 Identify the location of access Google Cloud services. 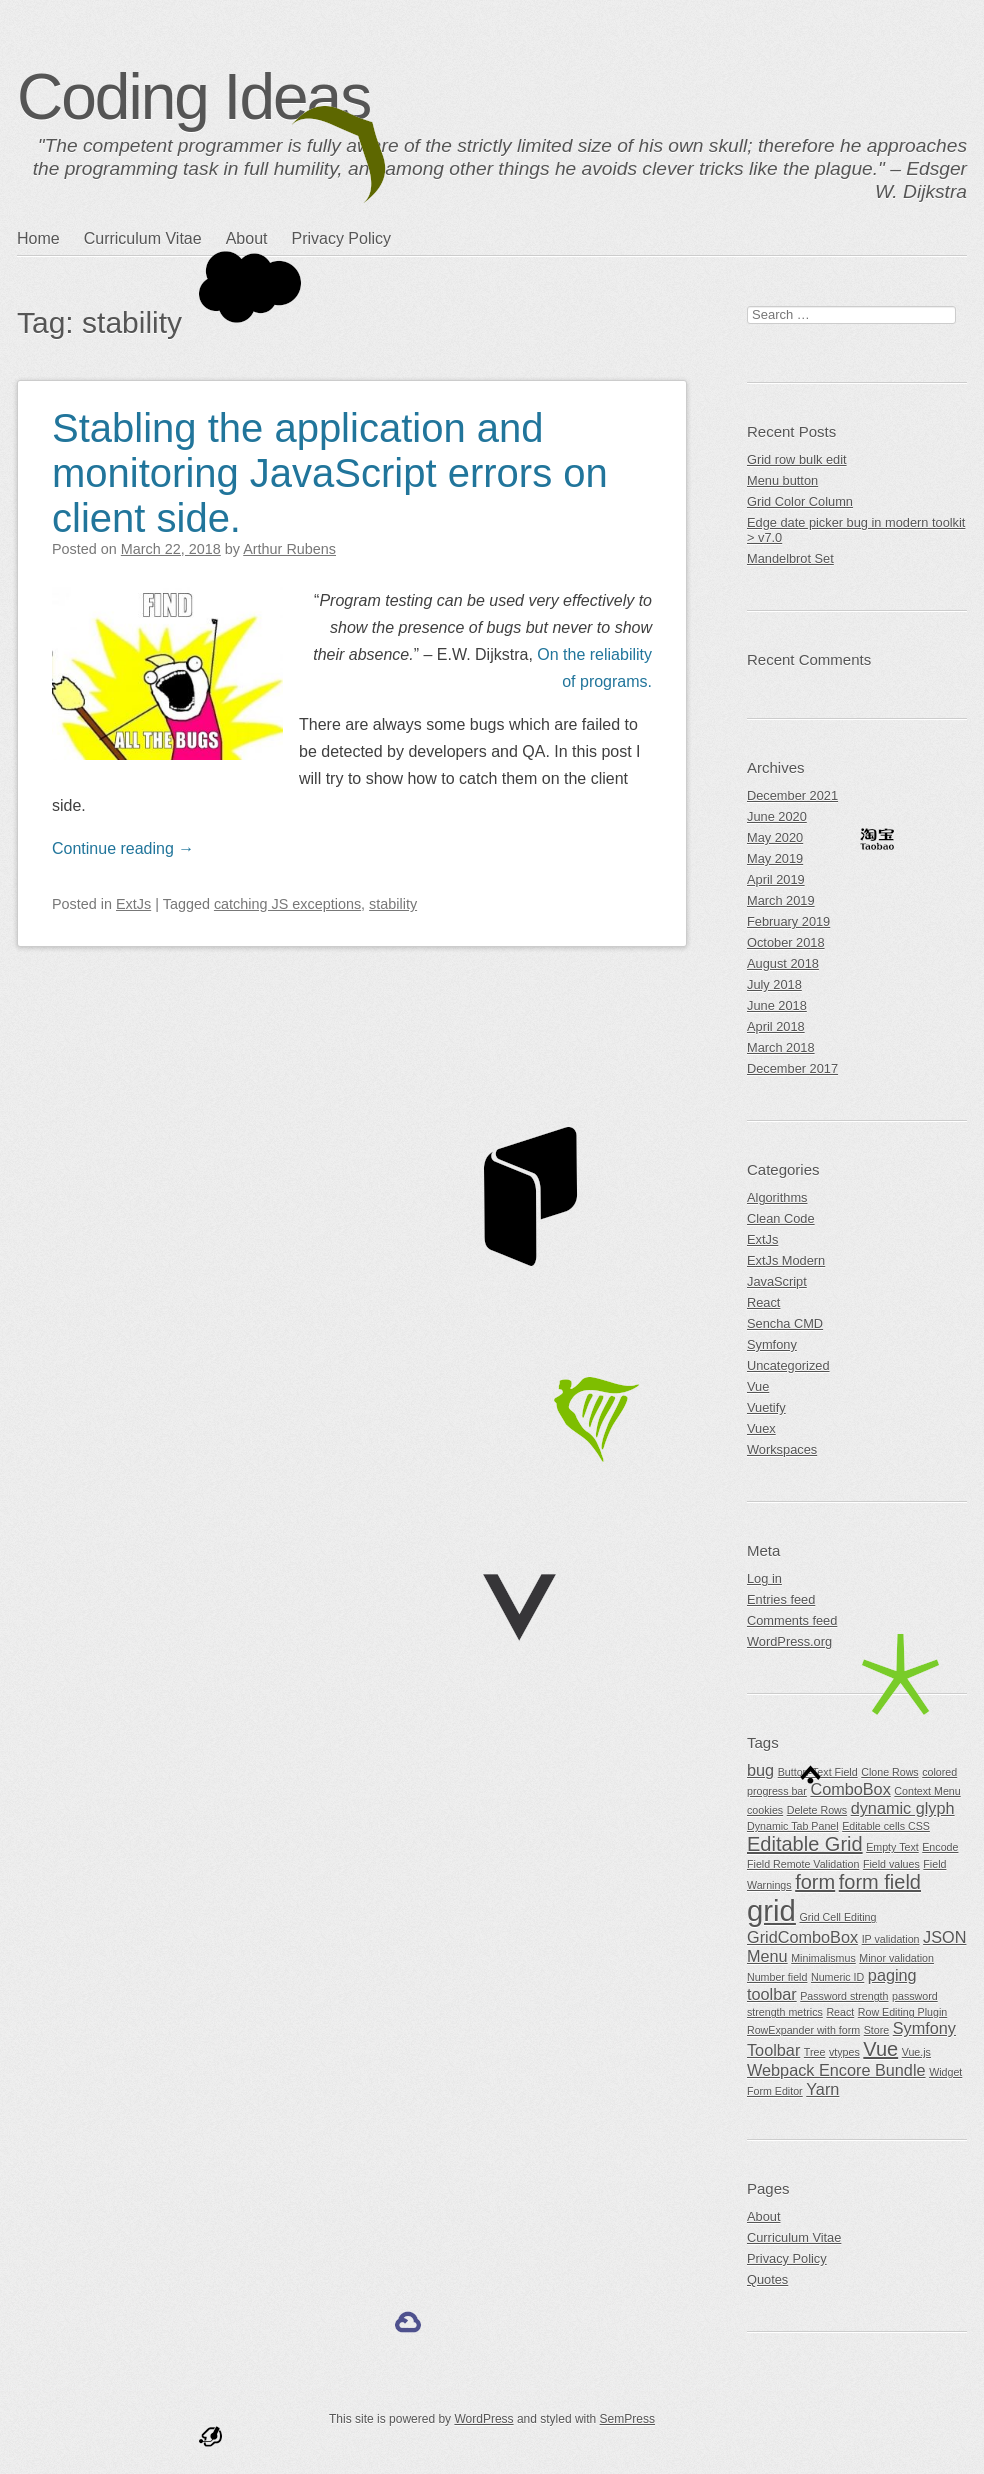
(408, 2322).